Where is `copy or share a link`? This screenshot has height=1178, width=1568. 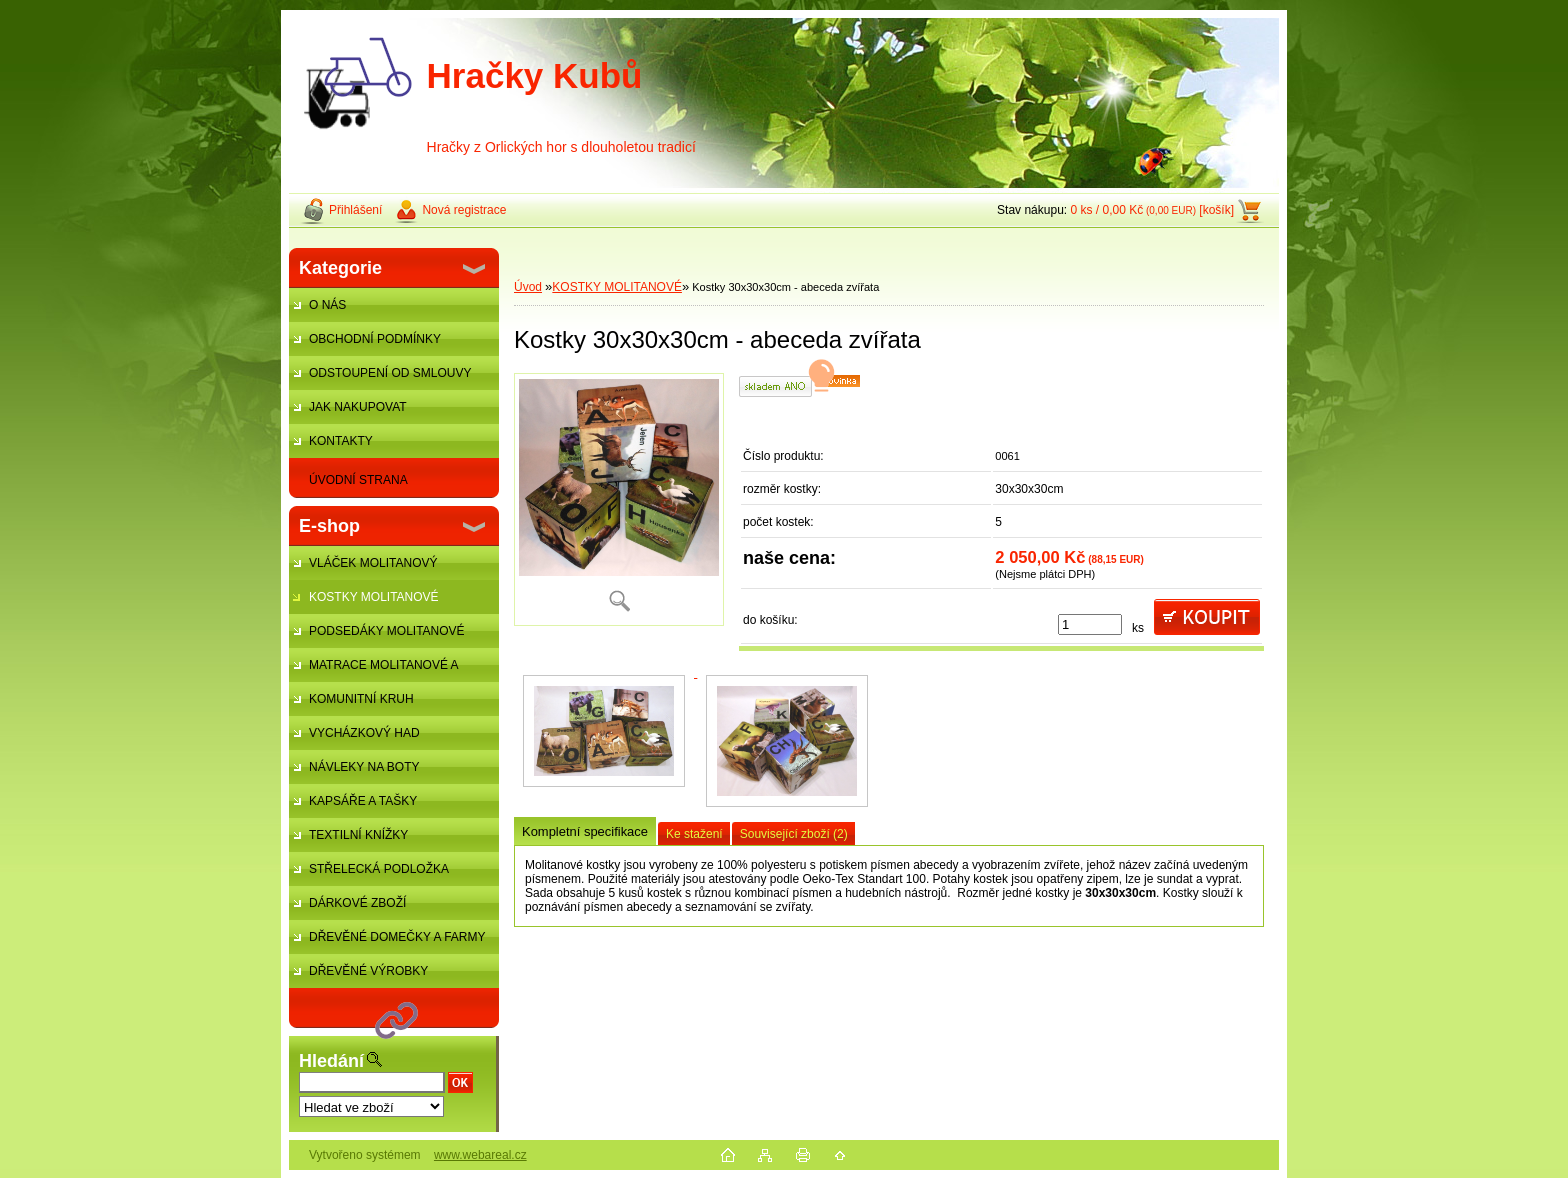 copy or share a link is located at coordinates (396, 1020).